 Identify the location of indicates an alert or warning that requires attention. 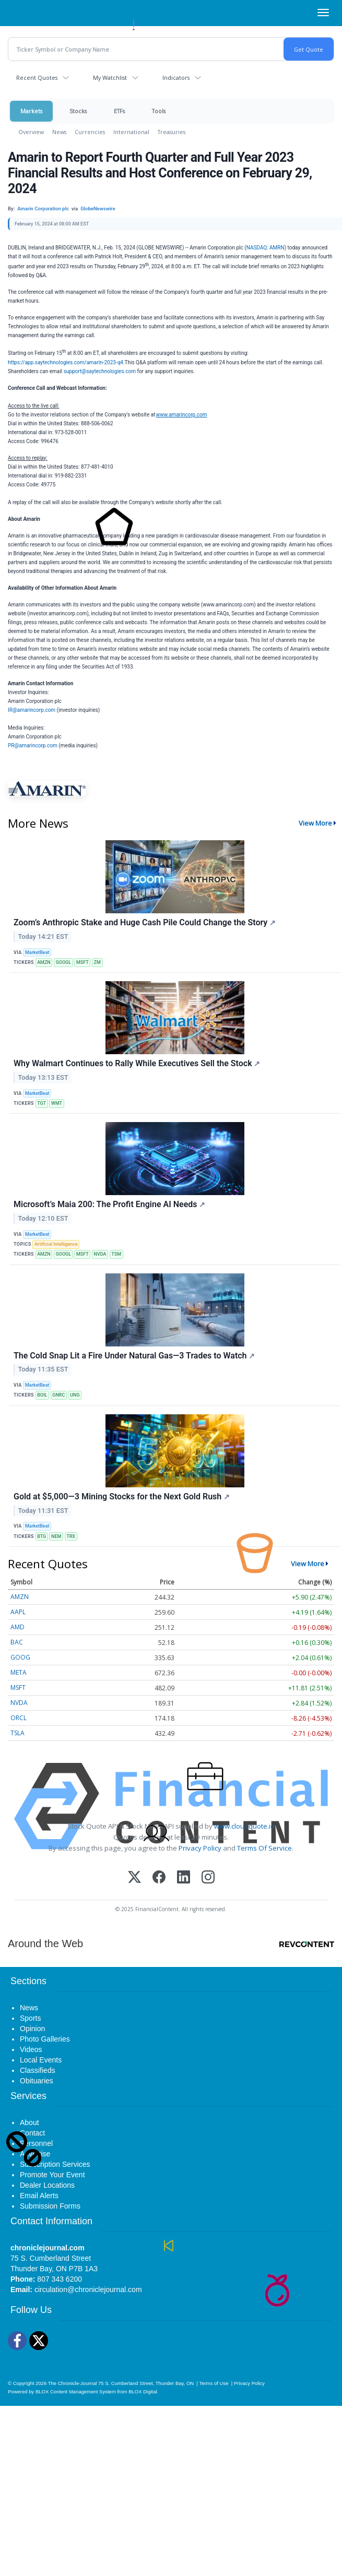
(134, 25).